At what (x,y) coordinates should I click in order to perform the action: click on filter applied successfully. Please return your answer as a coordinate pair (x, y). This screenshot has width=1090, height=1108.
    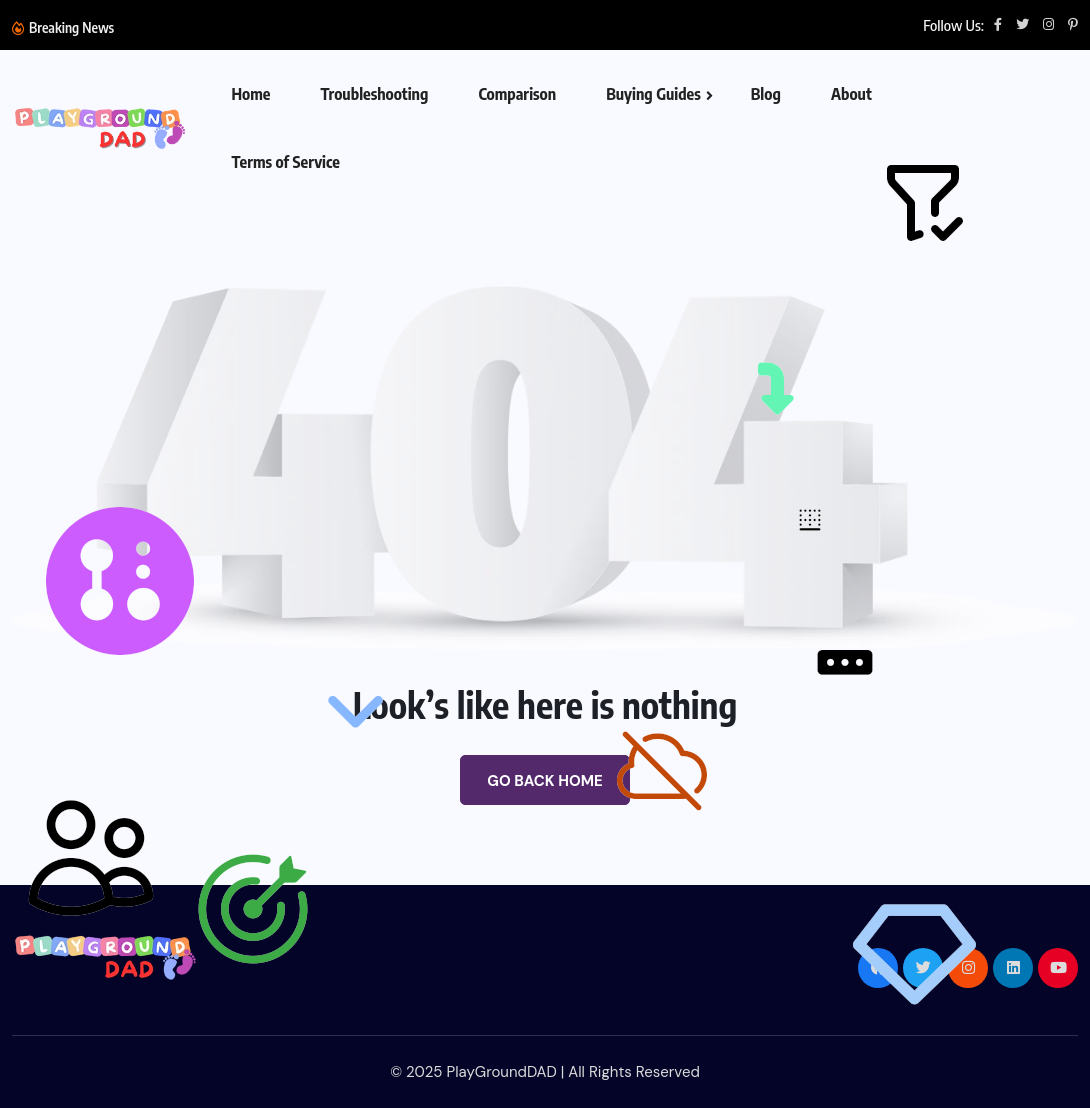
    Looking at the image, I should click on (923, 201).